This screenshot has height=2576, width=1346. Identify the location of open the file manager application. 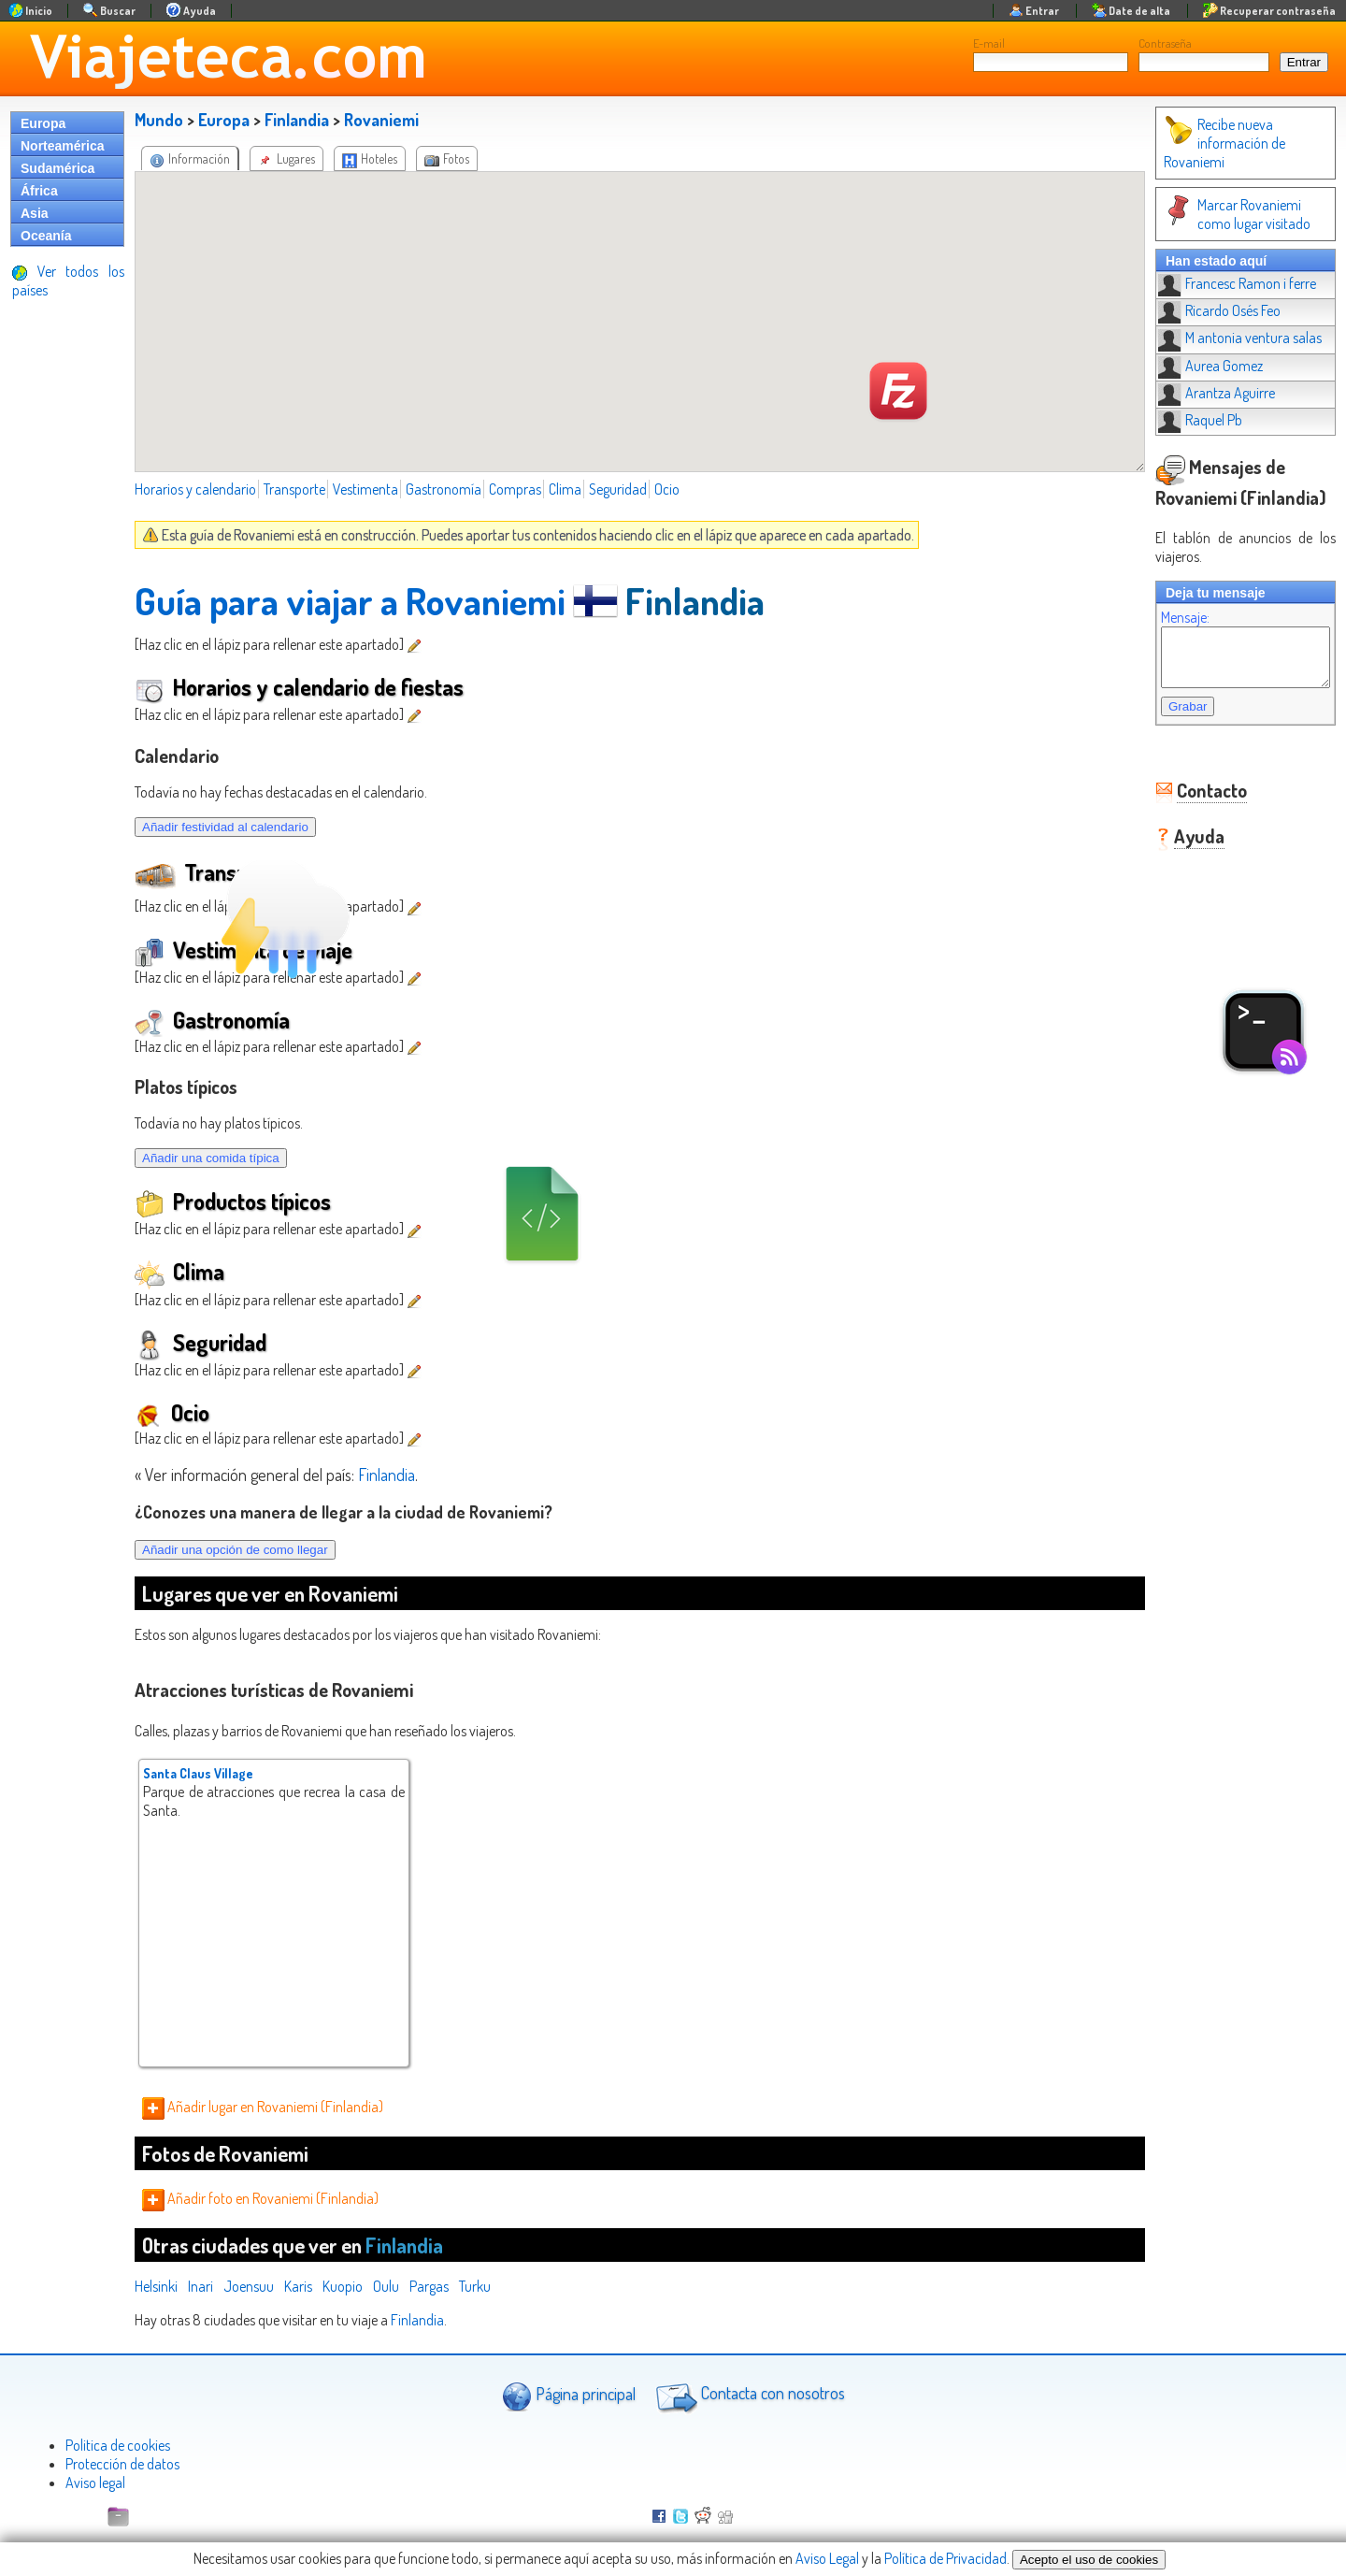
(118, 2516).